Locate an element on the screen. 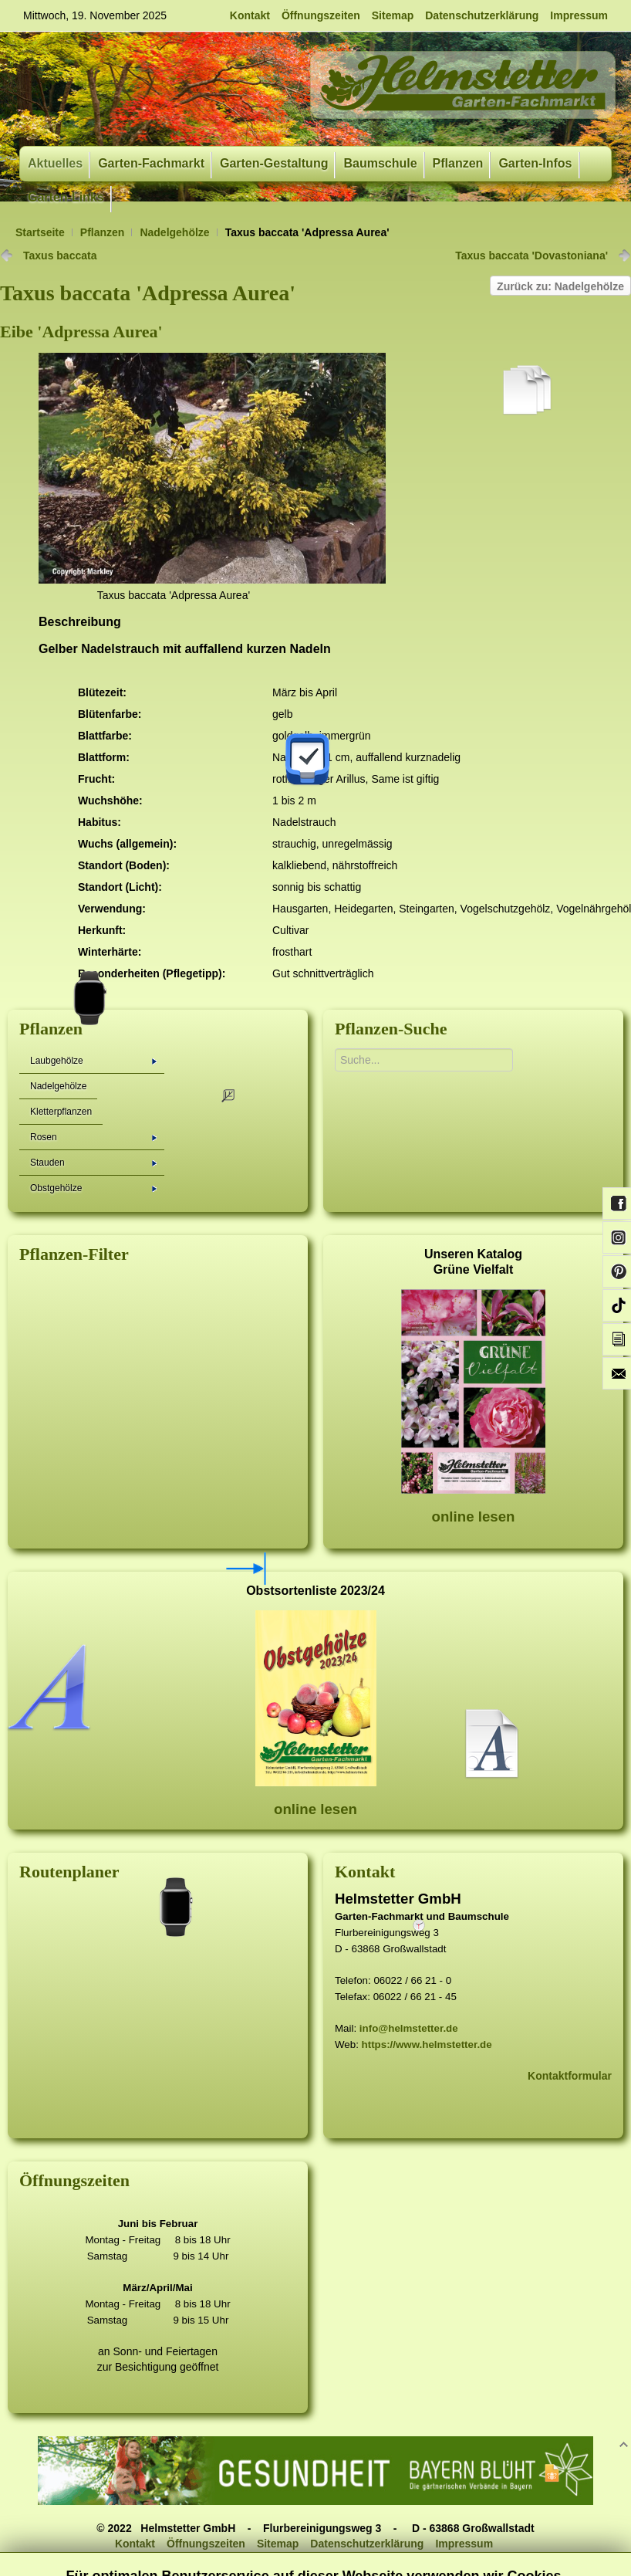 The width and height of the screenshot is (631, 2576). multiple files or items selected is located at coordinates (527, 391).